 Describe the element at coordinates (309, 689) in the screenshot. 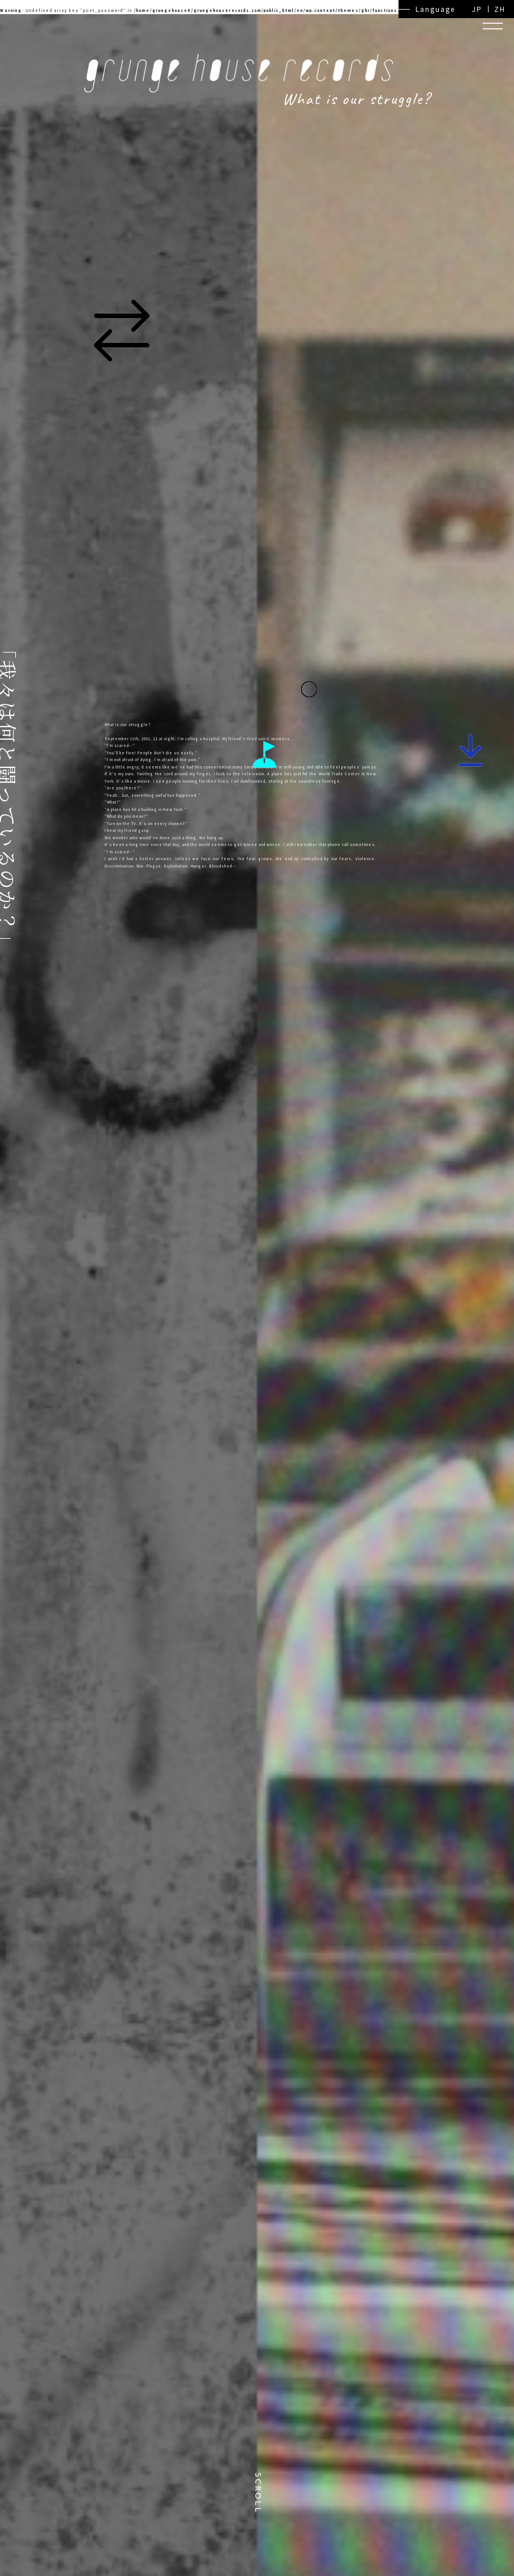

I see `unselected radio button or checkbox option` at that location.